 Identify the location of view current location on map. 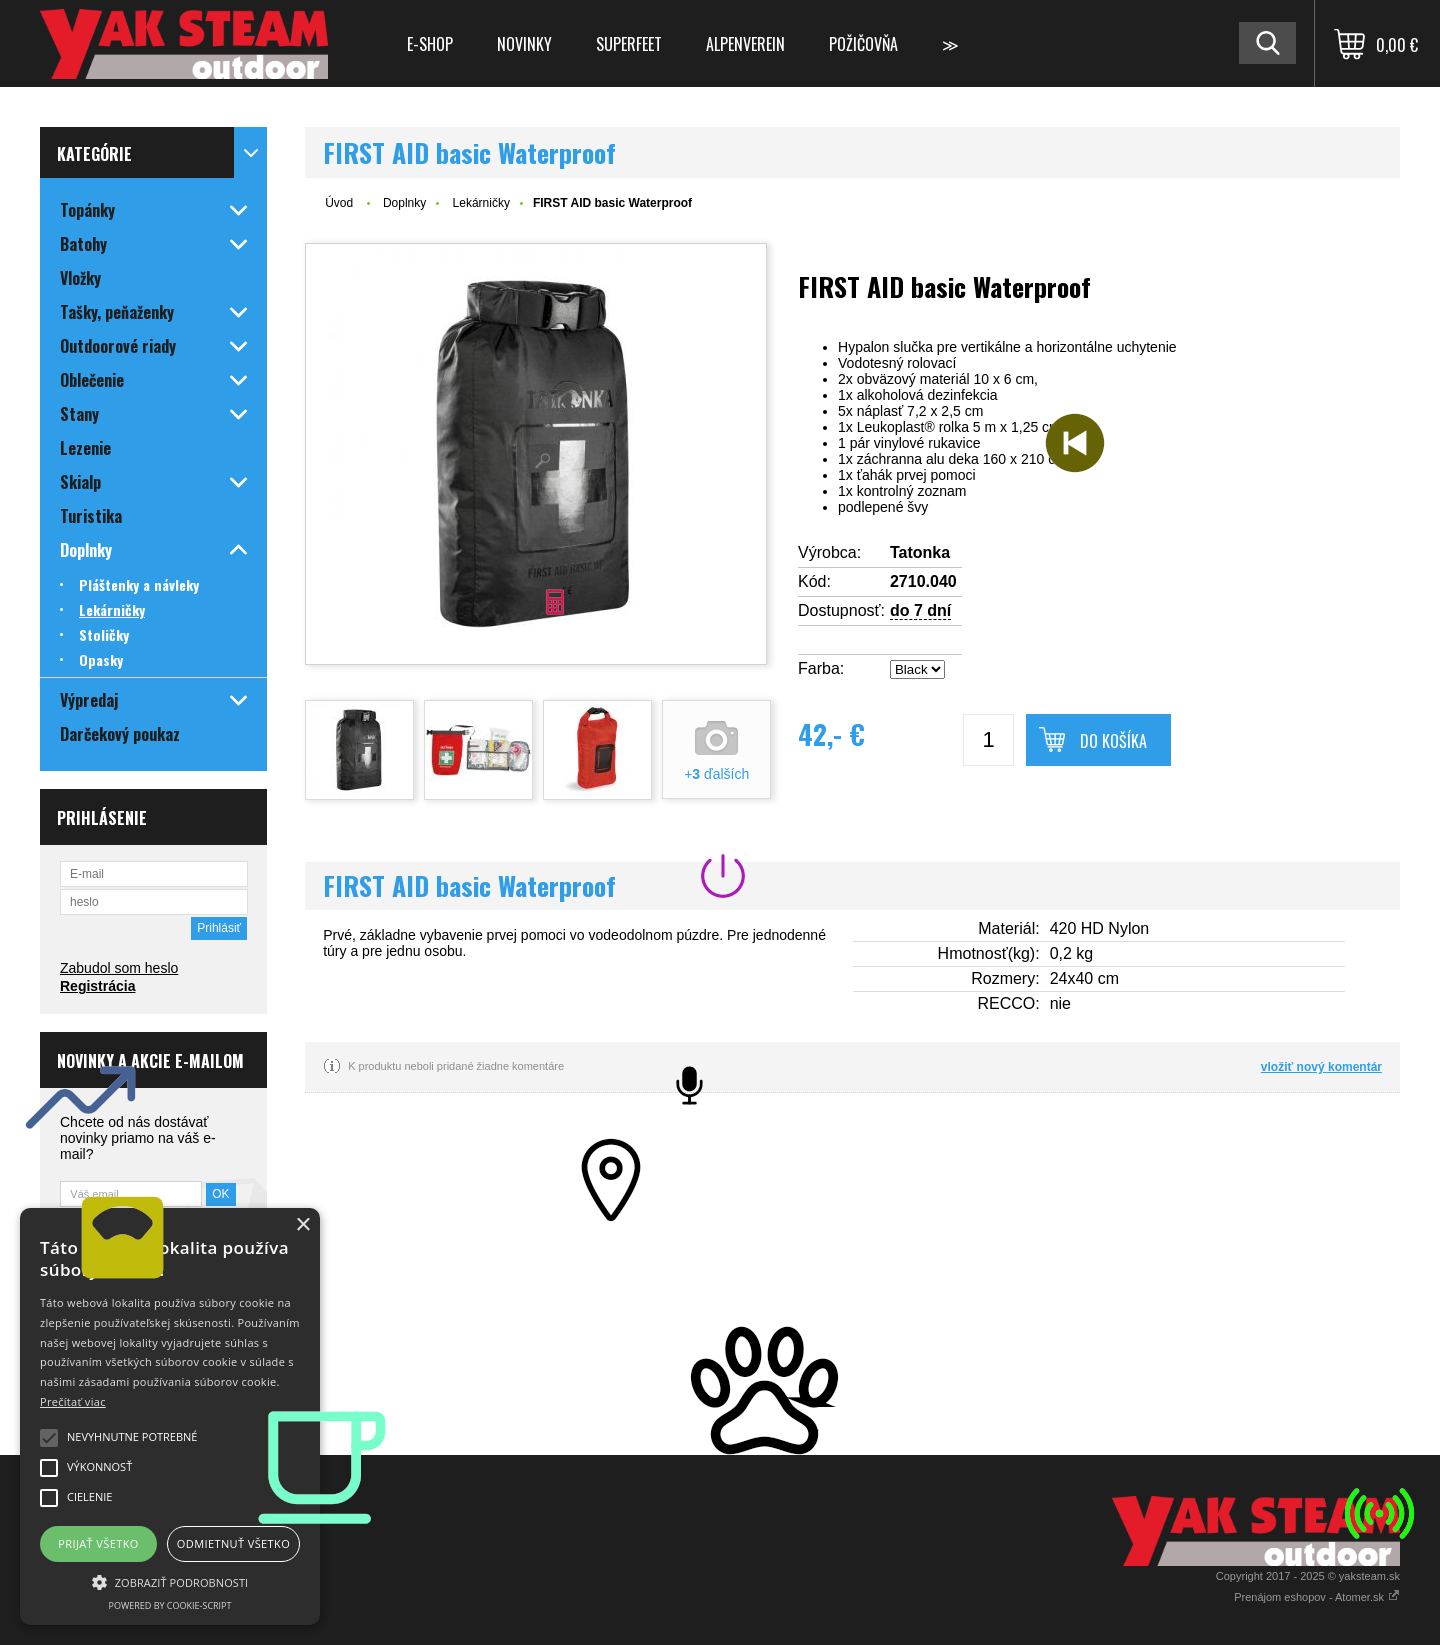
(611, 1180).